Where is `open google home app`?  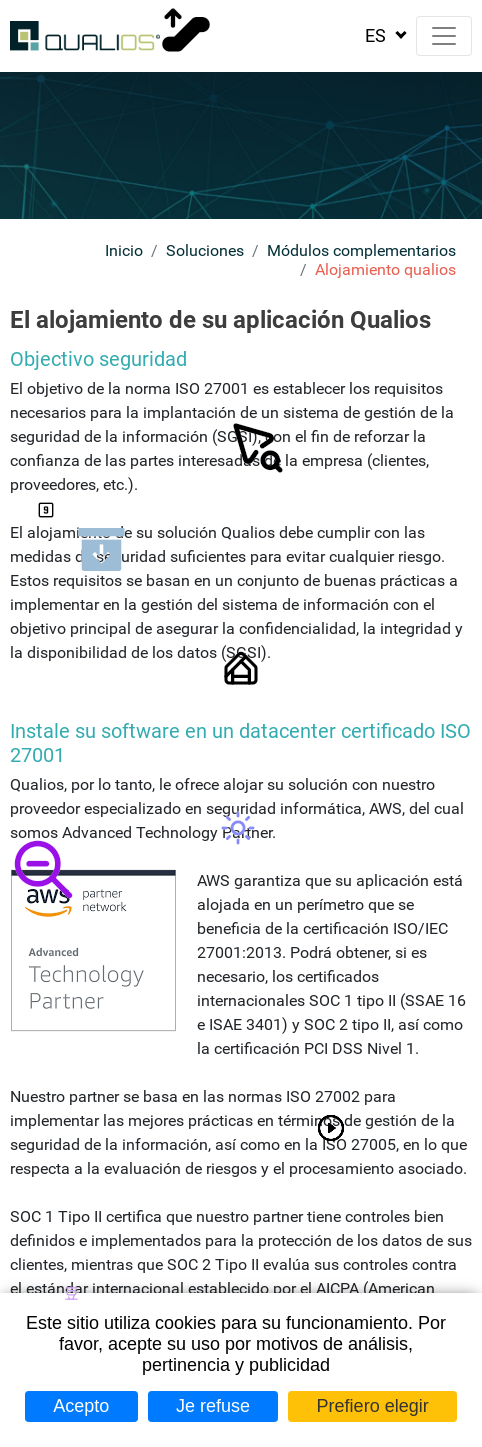
open google home app is located at coordinates (241, 668).